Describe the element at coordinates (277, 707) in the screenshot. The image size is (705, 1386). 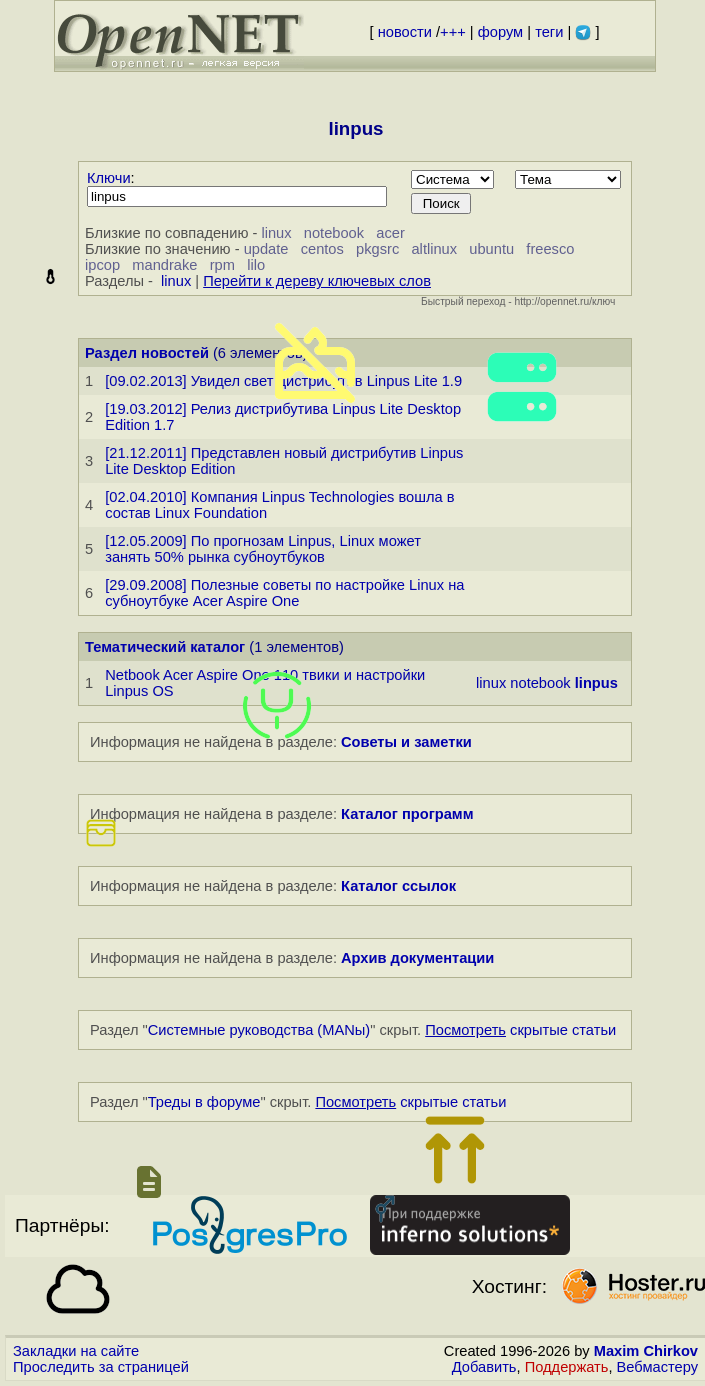
I see `bity cryptocurrency exchange logo` at that location.